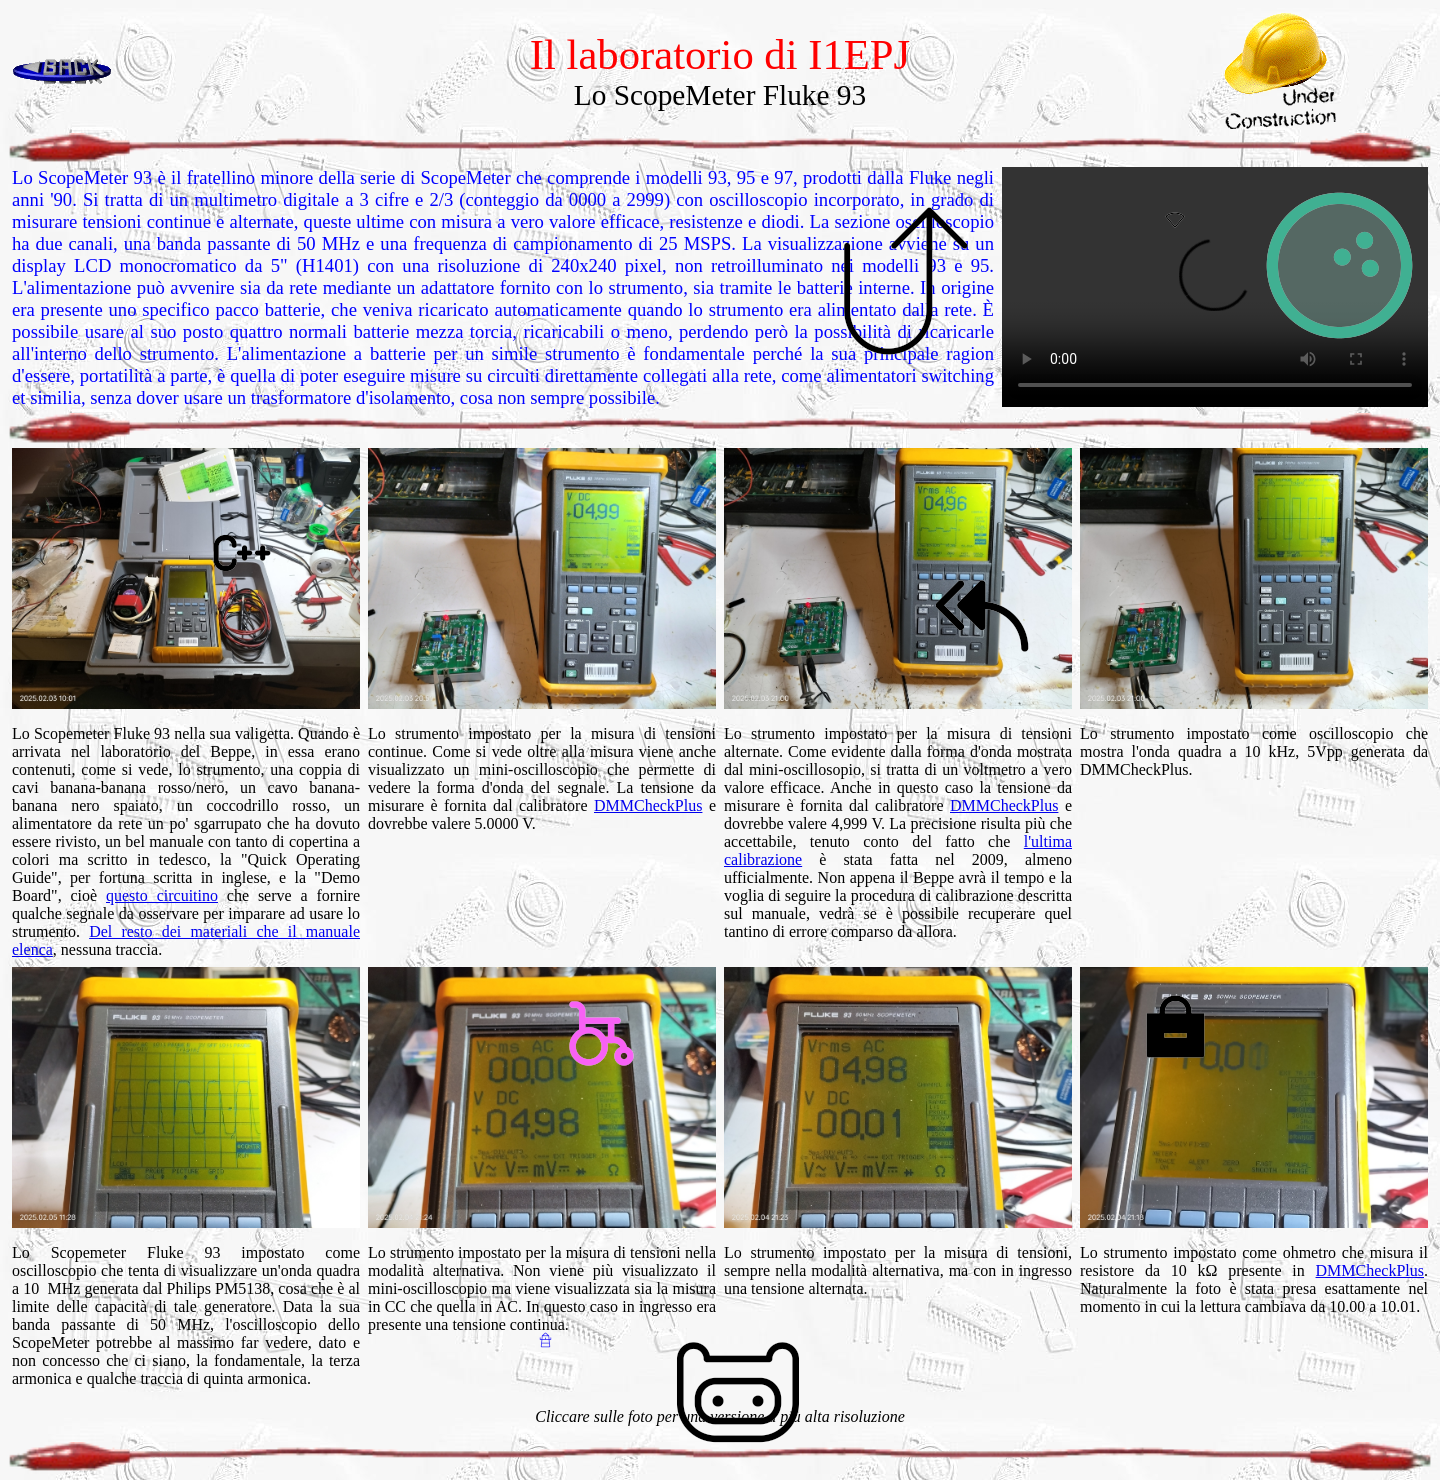 Image resolution: width=1440 pixels, height=1480 pixels. What do you see at coordinates (1175, 1026) in the screenshot?
I see `remove item from shopping bag` at bounding box center [1175, 1026].